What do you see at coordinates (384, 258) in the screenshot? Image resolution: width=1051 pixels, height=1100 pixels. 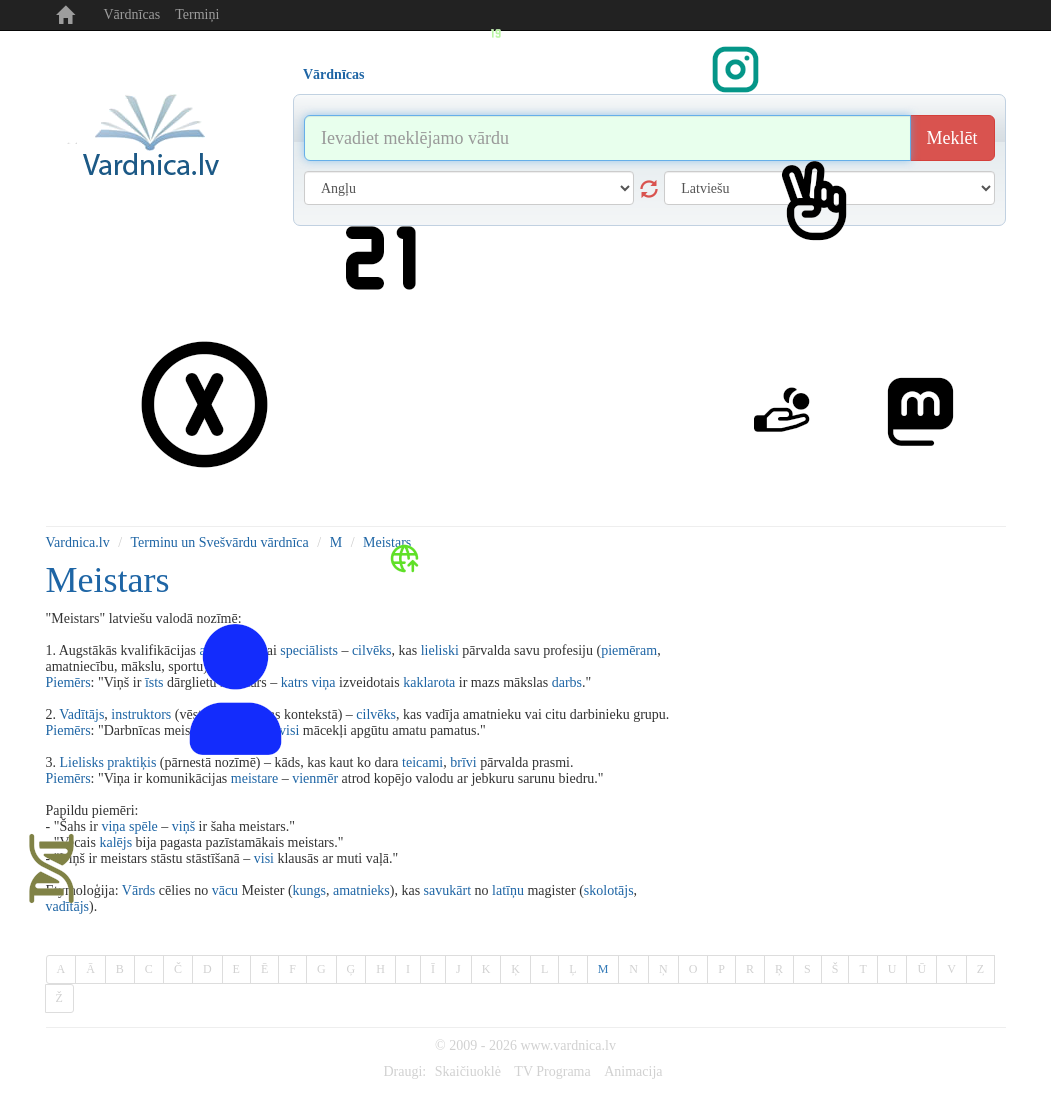 I see `indicates 21 notifications or unread items` at bounding box center [384, 258].